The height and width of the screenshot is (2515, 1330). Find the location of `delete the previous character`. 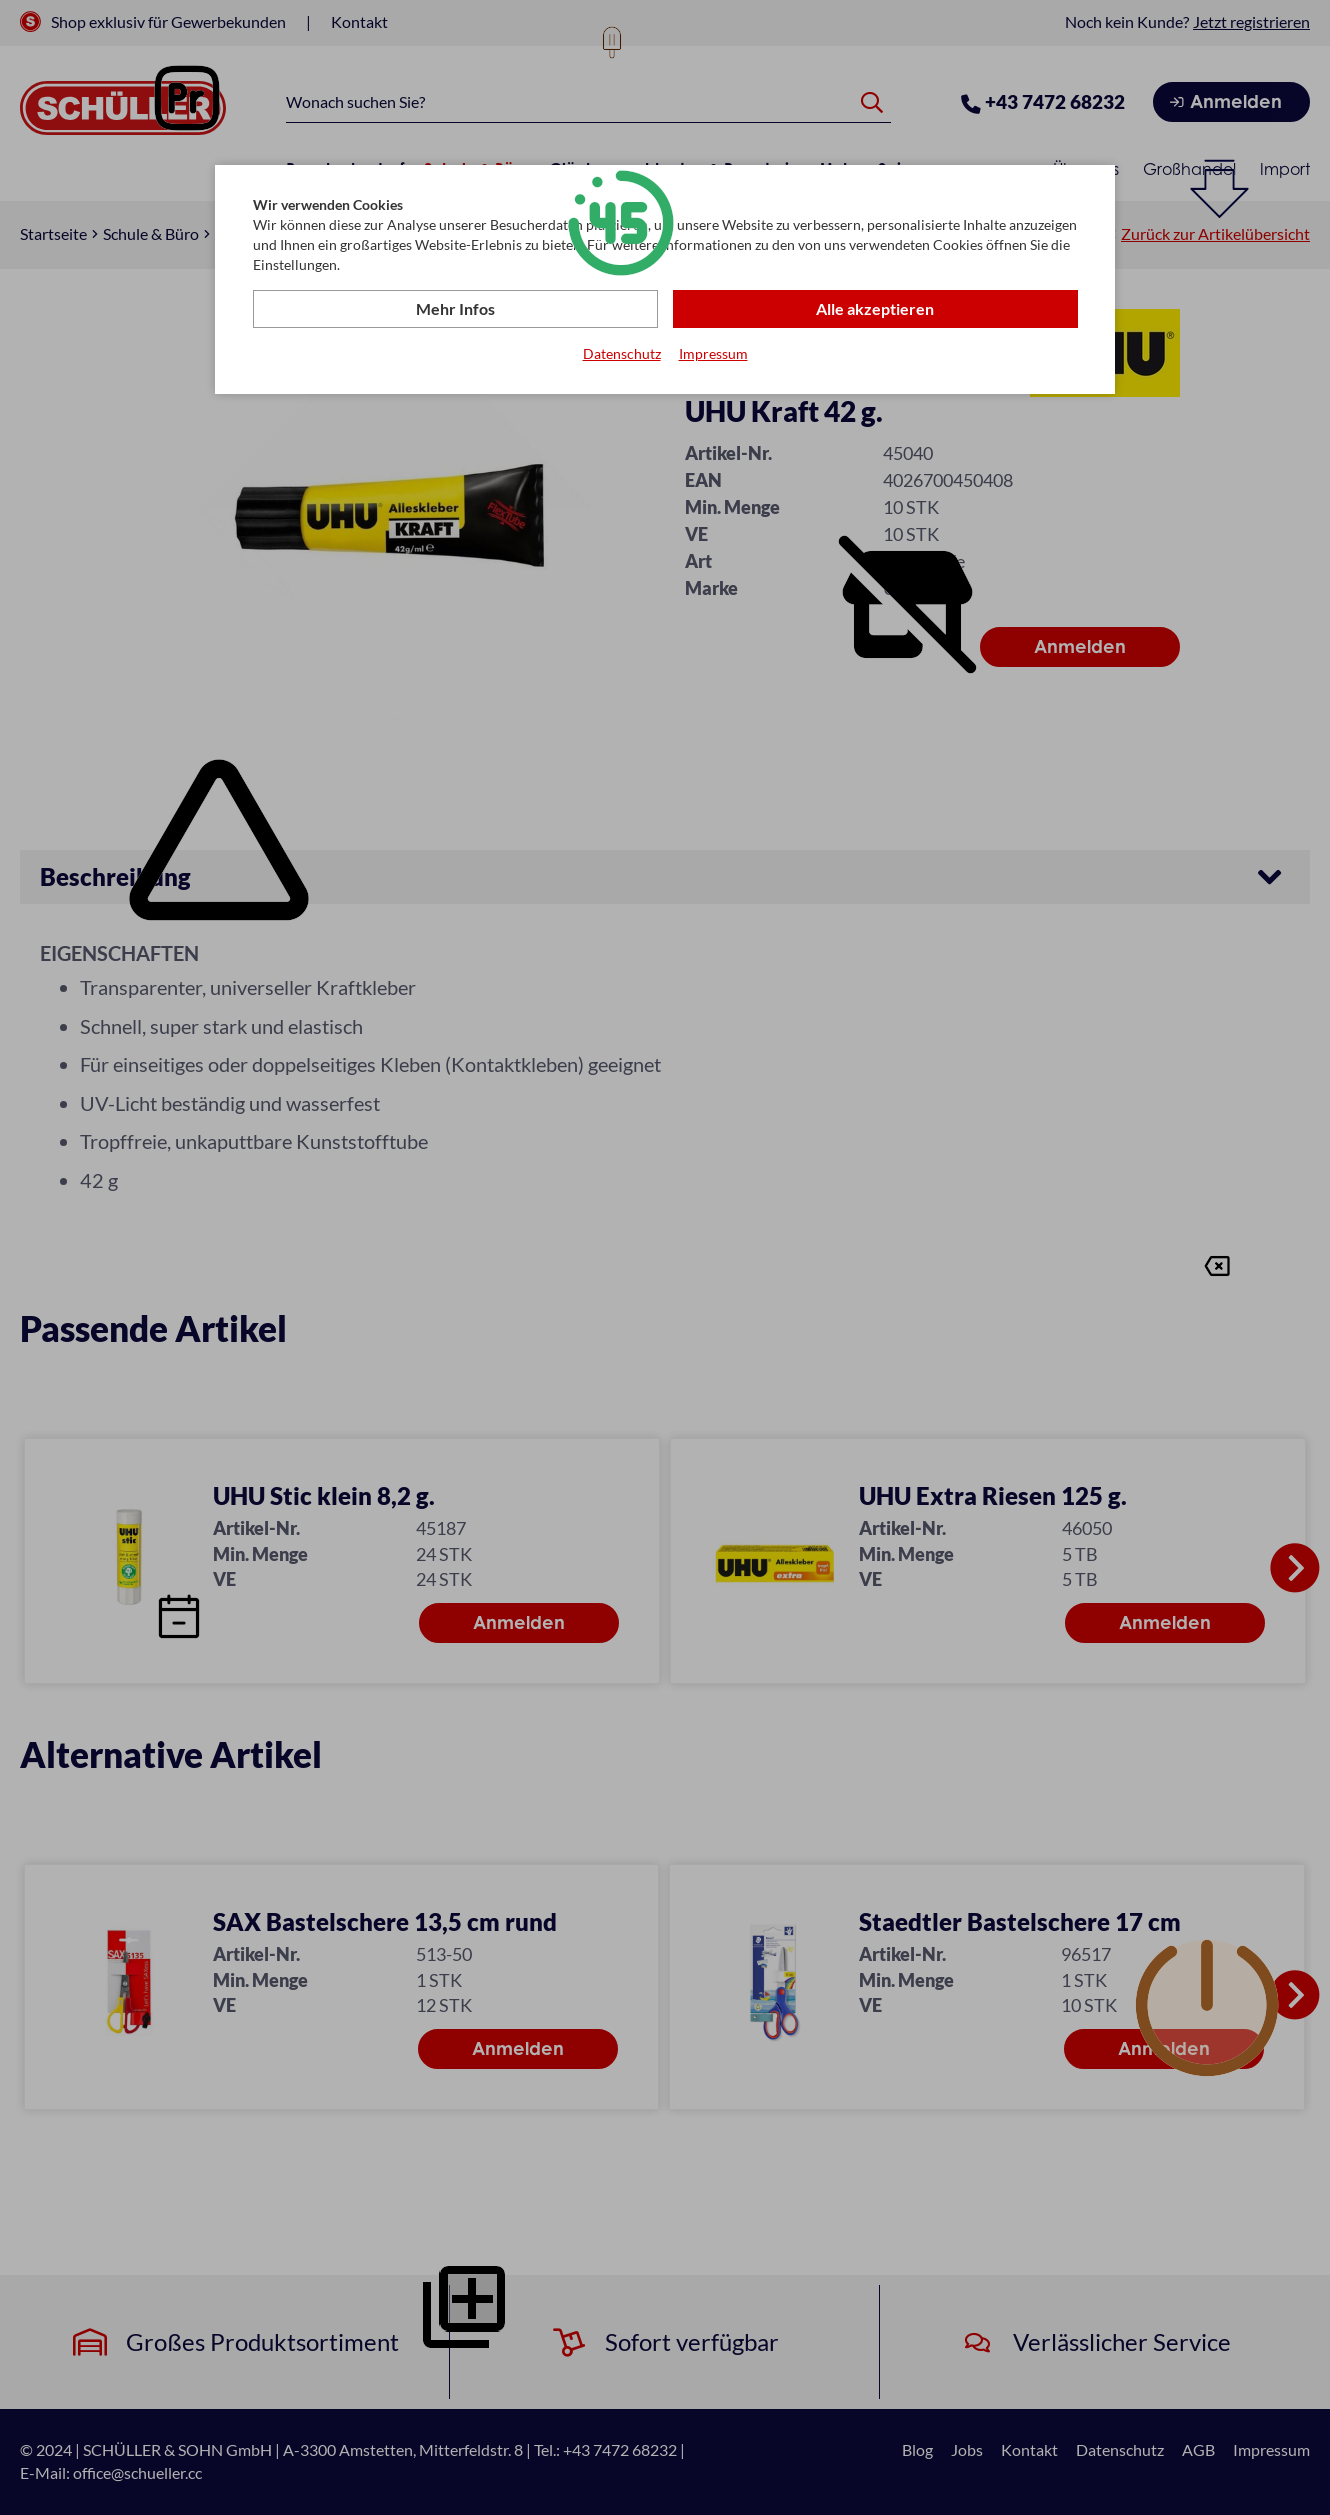

delete the previous character is located at coordinates (1218, 1266).